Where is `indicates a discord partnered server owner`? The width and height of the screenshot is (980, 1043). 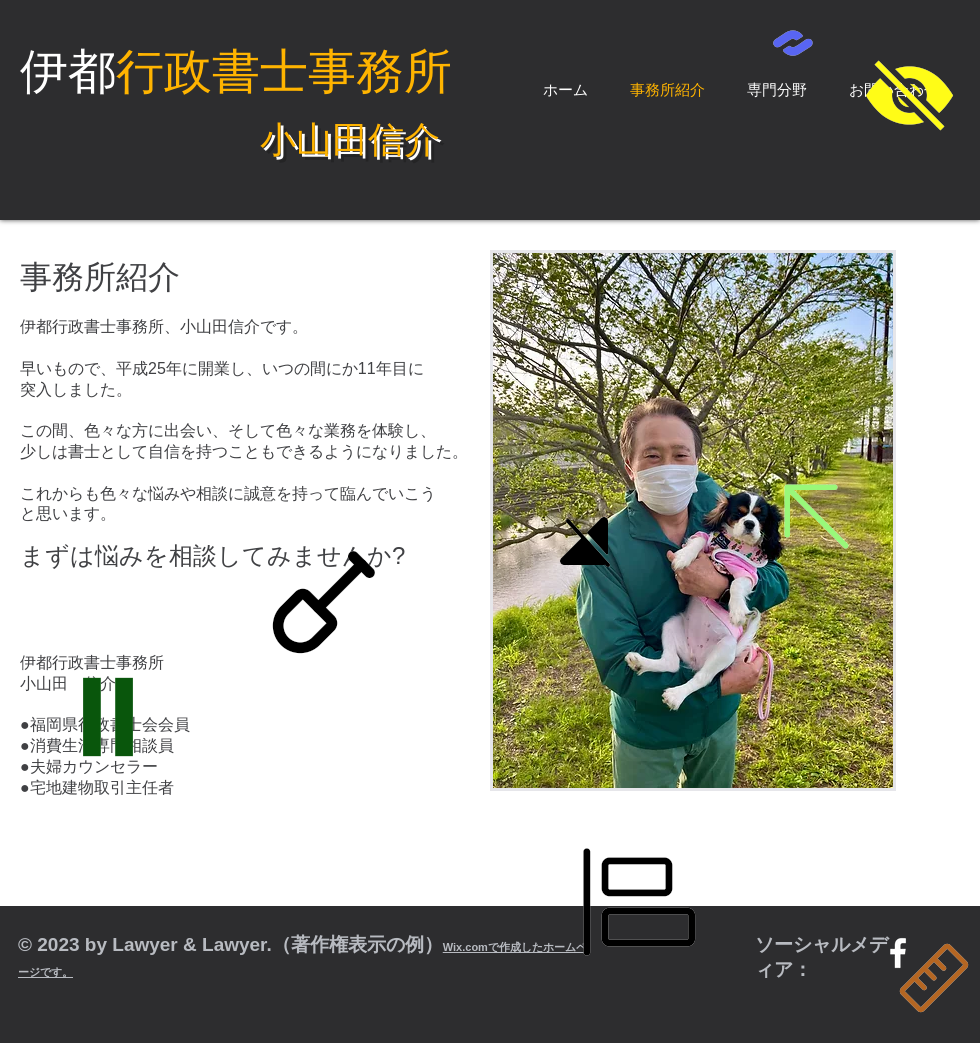 indicates a discord partnered server owner is located at coordinates (793, 43).